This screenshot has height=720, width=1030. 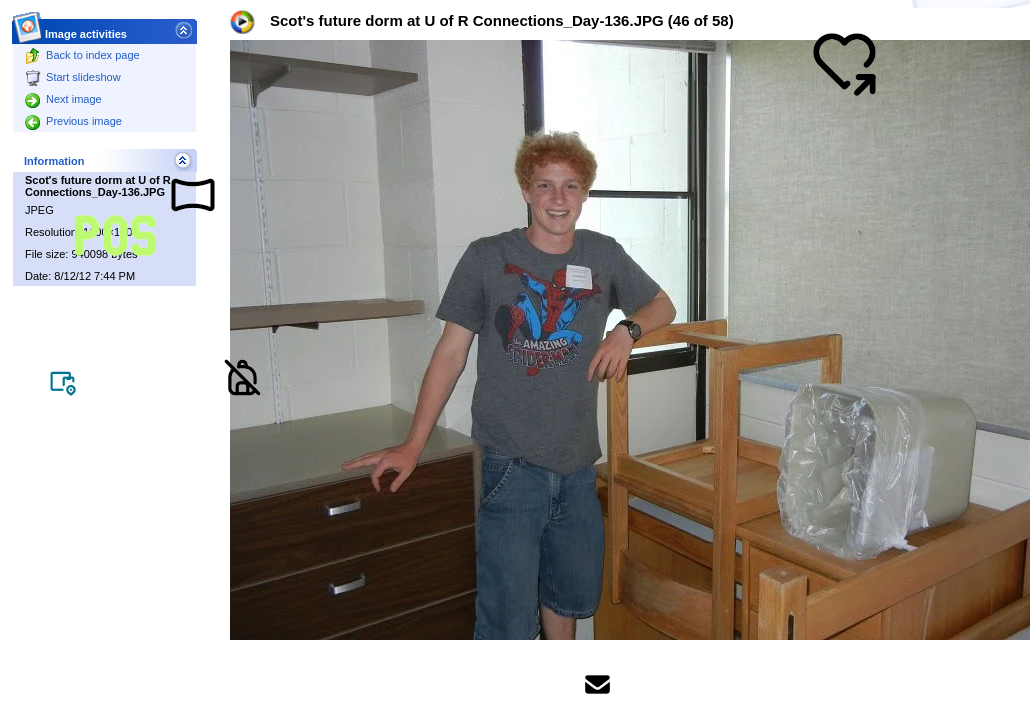 I want to click on share a liked or favorited item, so click(x=844, y=61).